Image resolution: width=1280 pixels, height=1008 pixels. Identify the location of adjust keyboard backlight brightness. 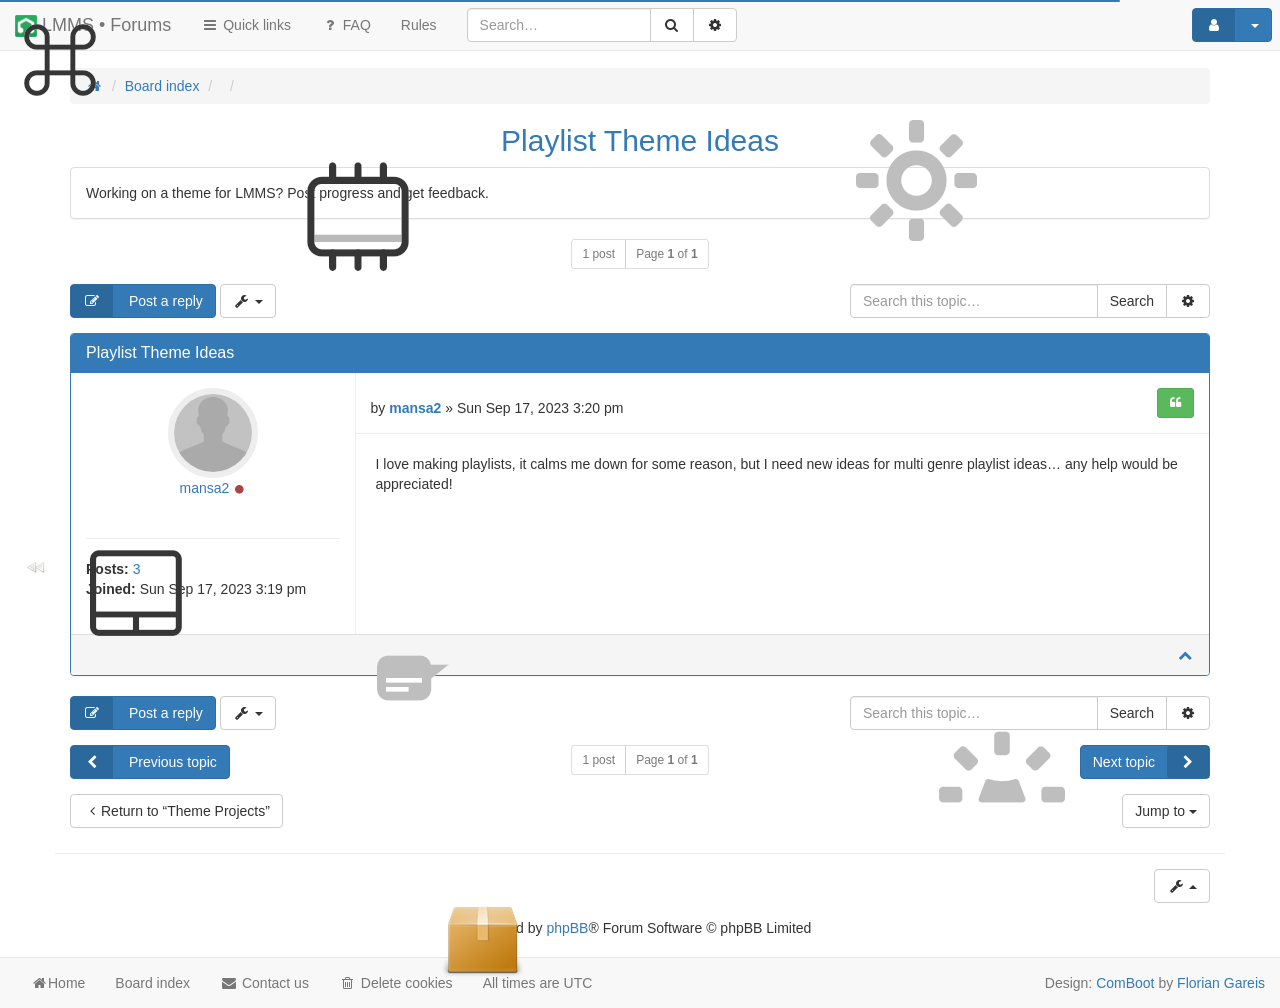
(1002, 771).